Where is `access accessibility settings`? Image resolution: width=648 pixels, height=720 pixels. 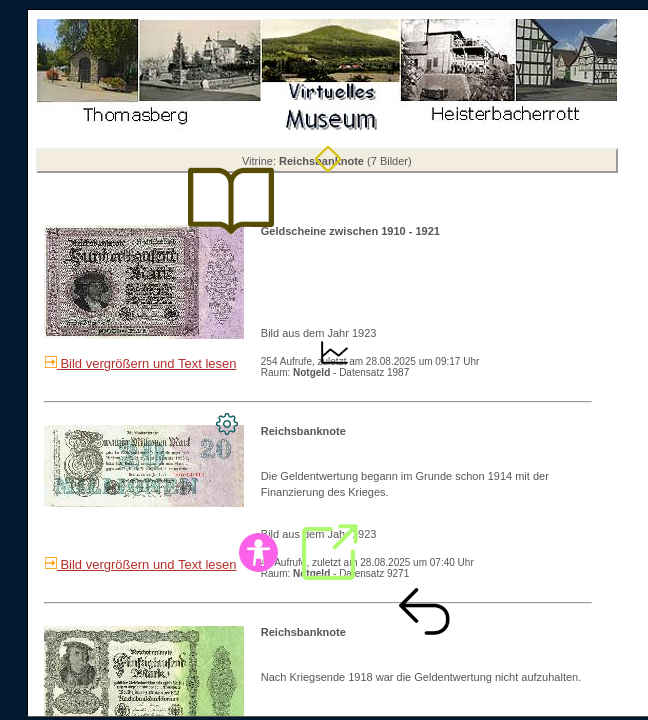
access accessibility settings is located at coordinates (258, 552).